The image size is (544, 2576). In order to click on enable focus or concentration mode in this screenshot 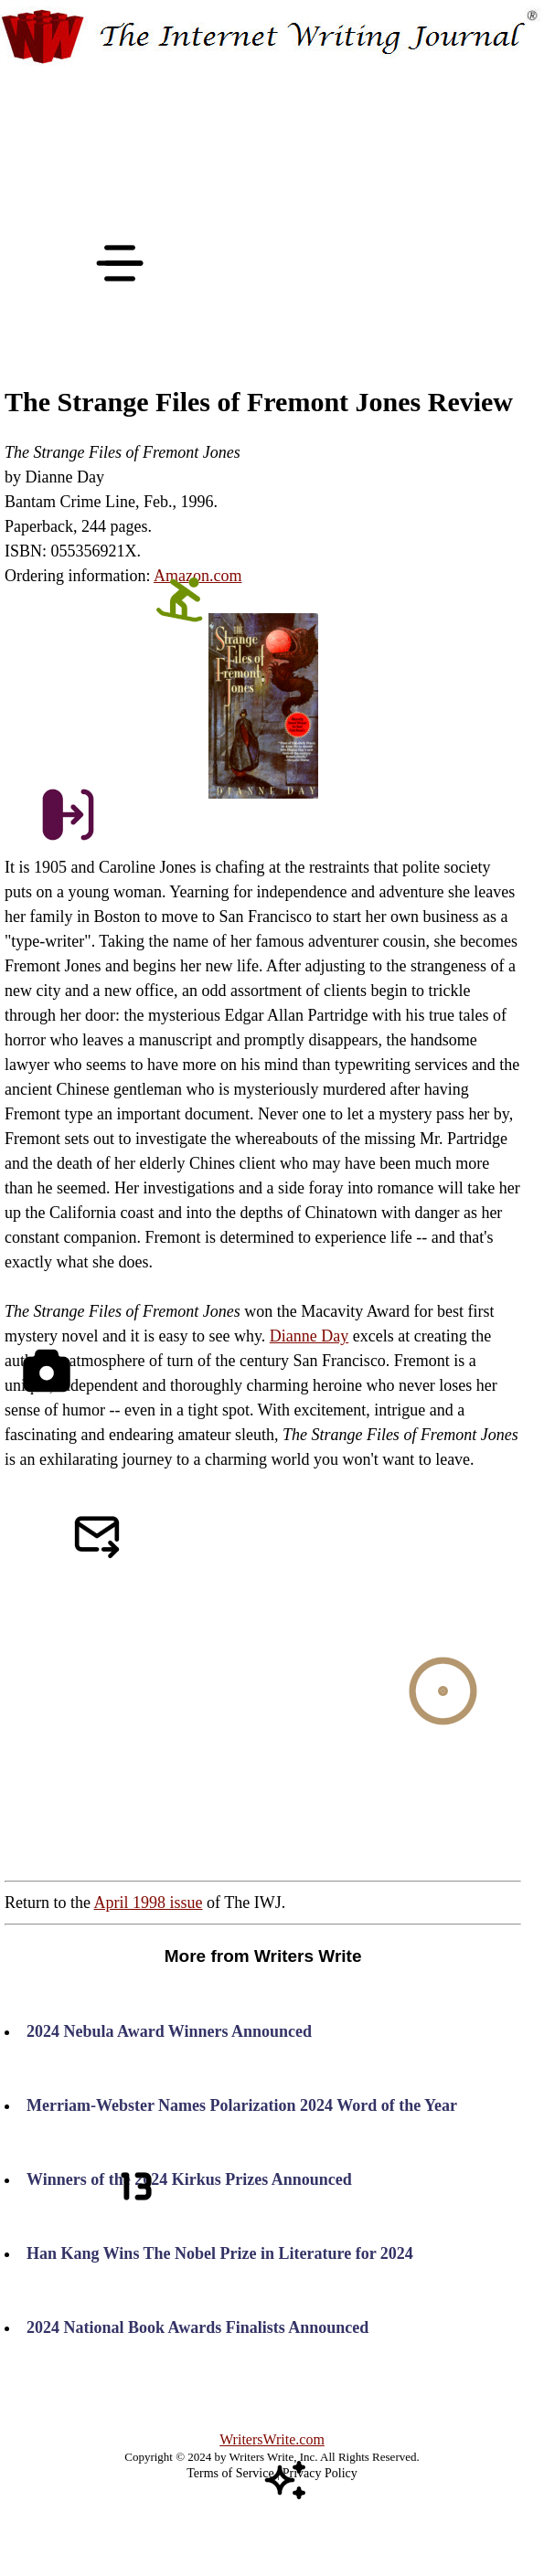, I will do `click(443, 1691)`.